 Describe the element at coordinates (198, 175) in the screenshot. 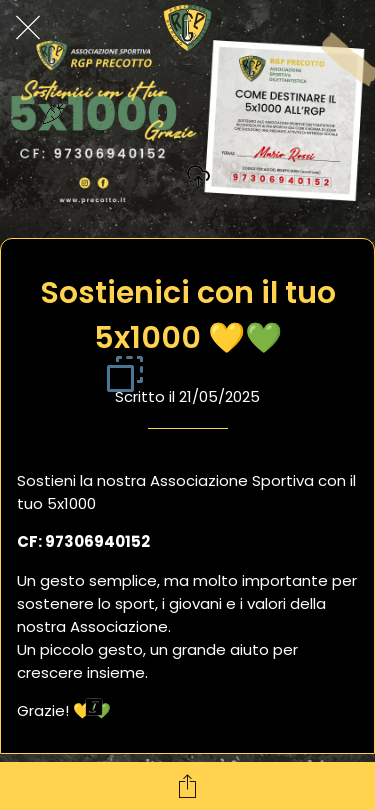

I see `upload file to cloud storage` at that location.